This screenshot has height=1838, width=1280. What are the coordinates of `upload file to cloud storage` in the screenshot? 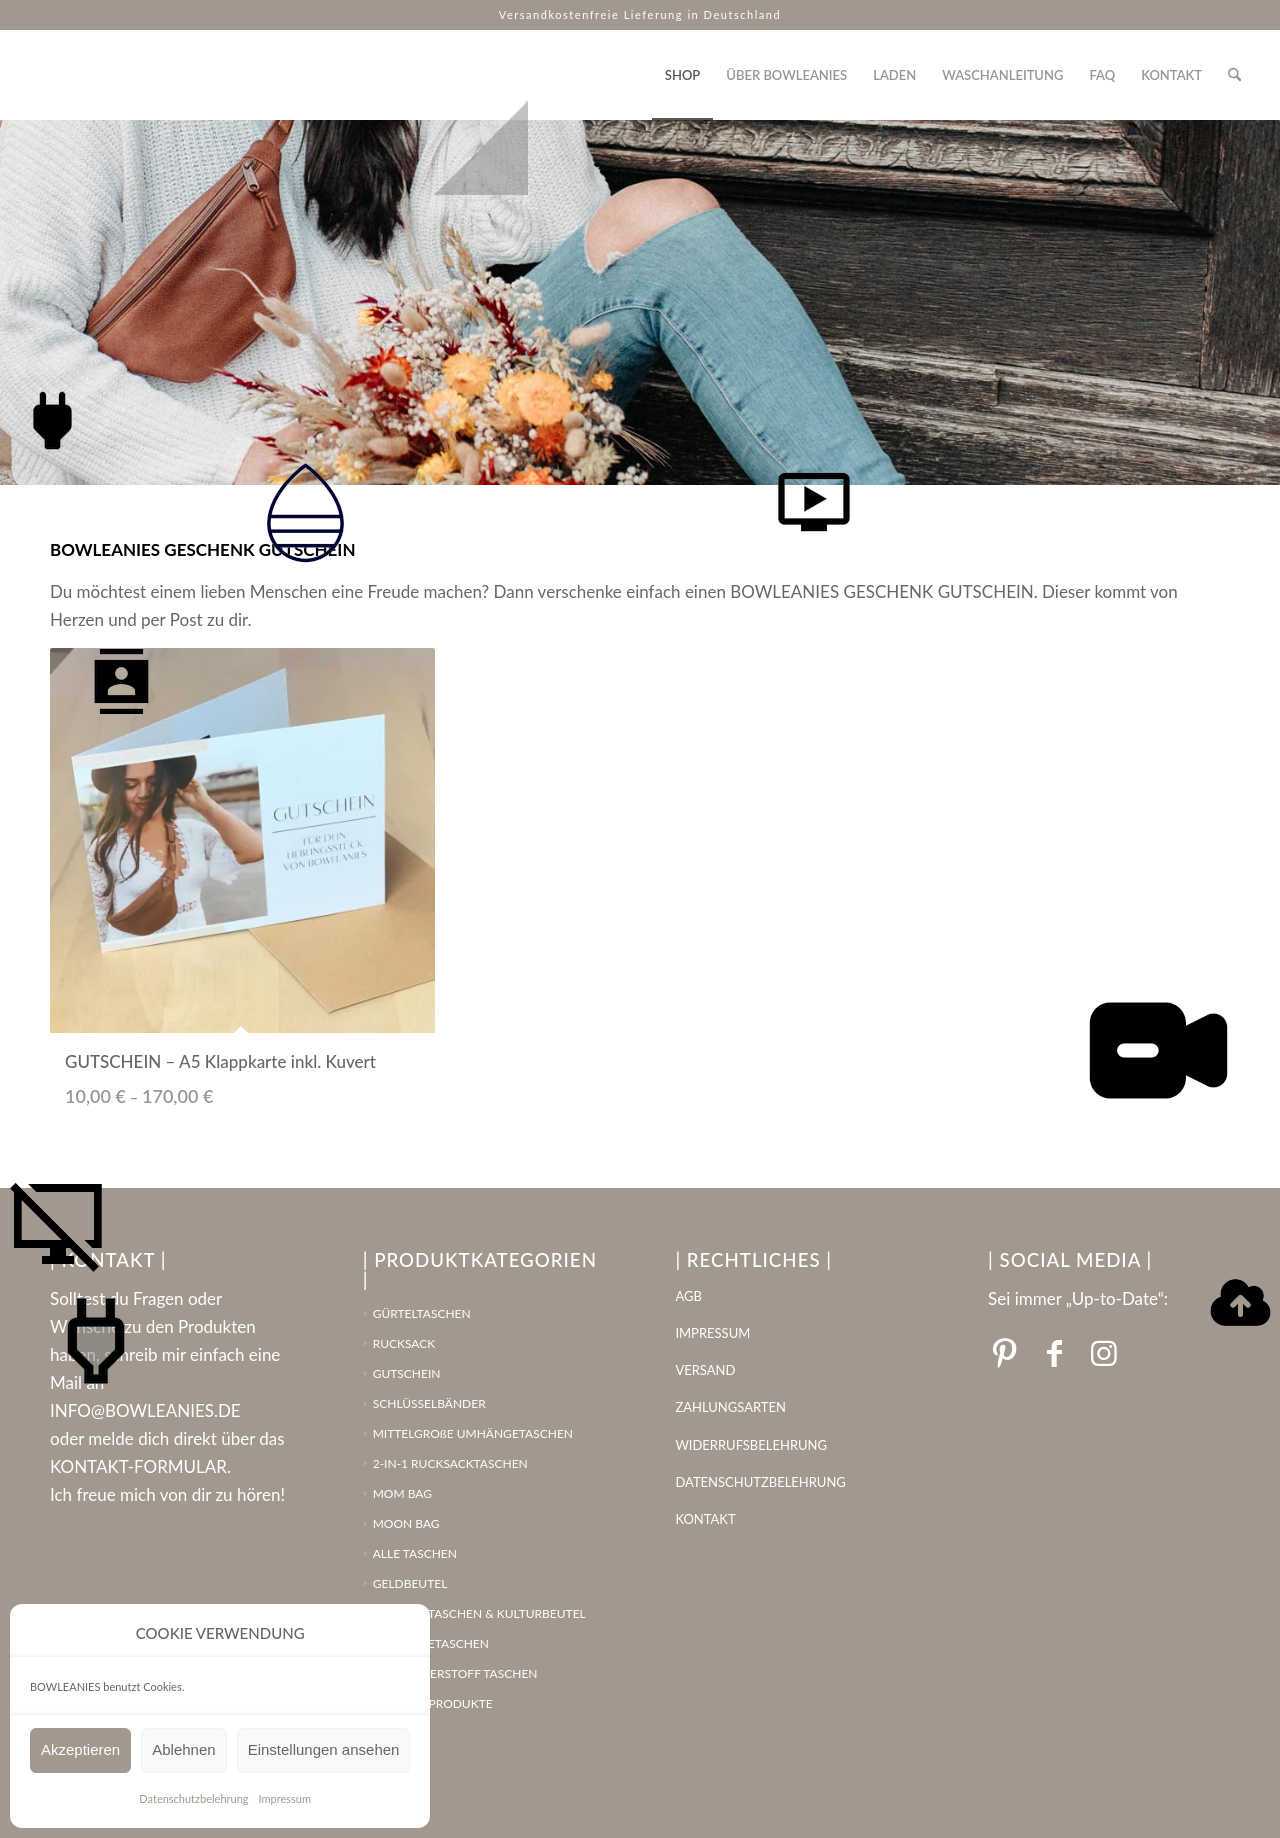 It's located at (1240, 1302).